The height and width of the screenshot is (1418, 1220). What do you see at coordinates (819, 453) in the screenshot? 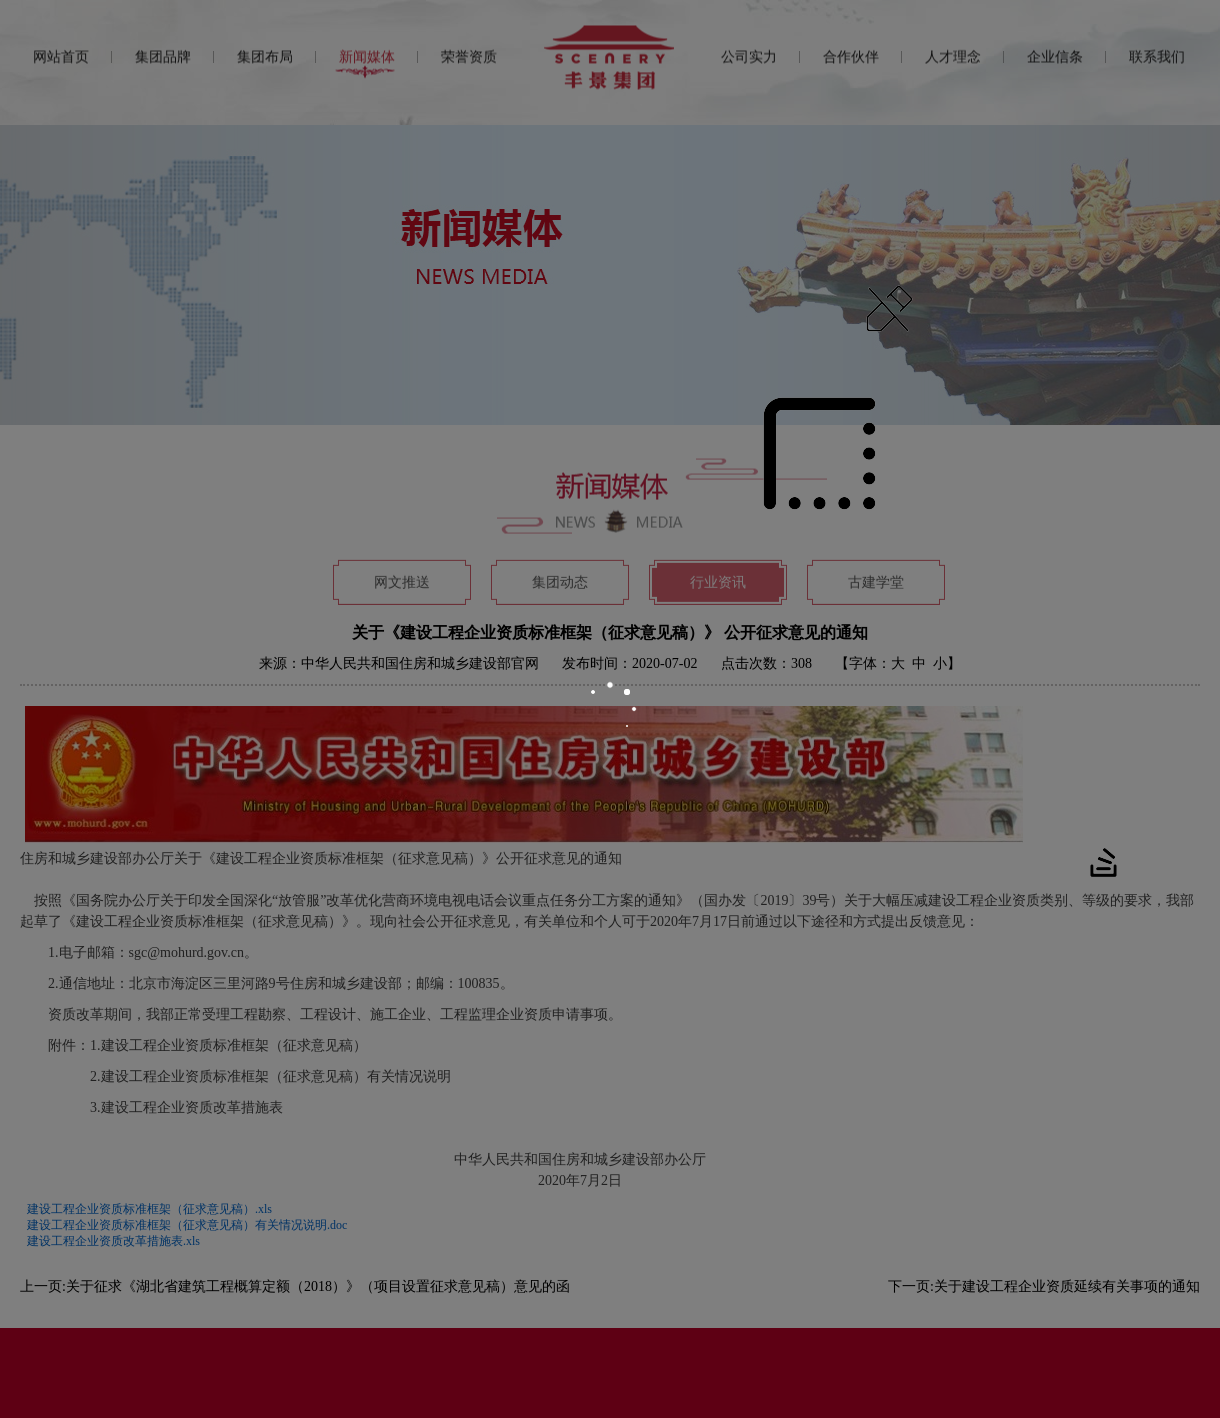
I see `change border style for selected element` at bounding box center [819, 453].